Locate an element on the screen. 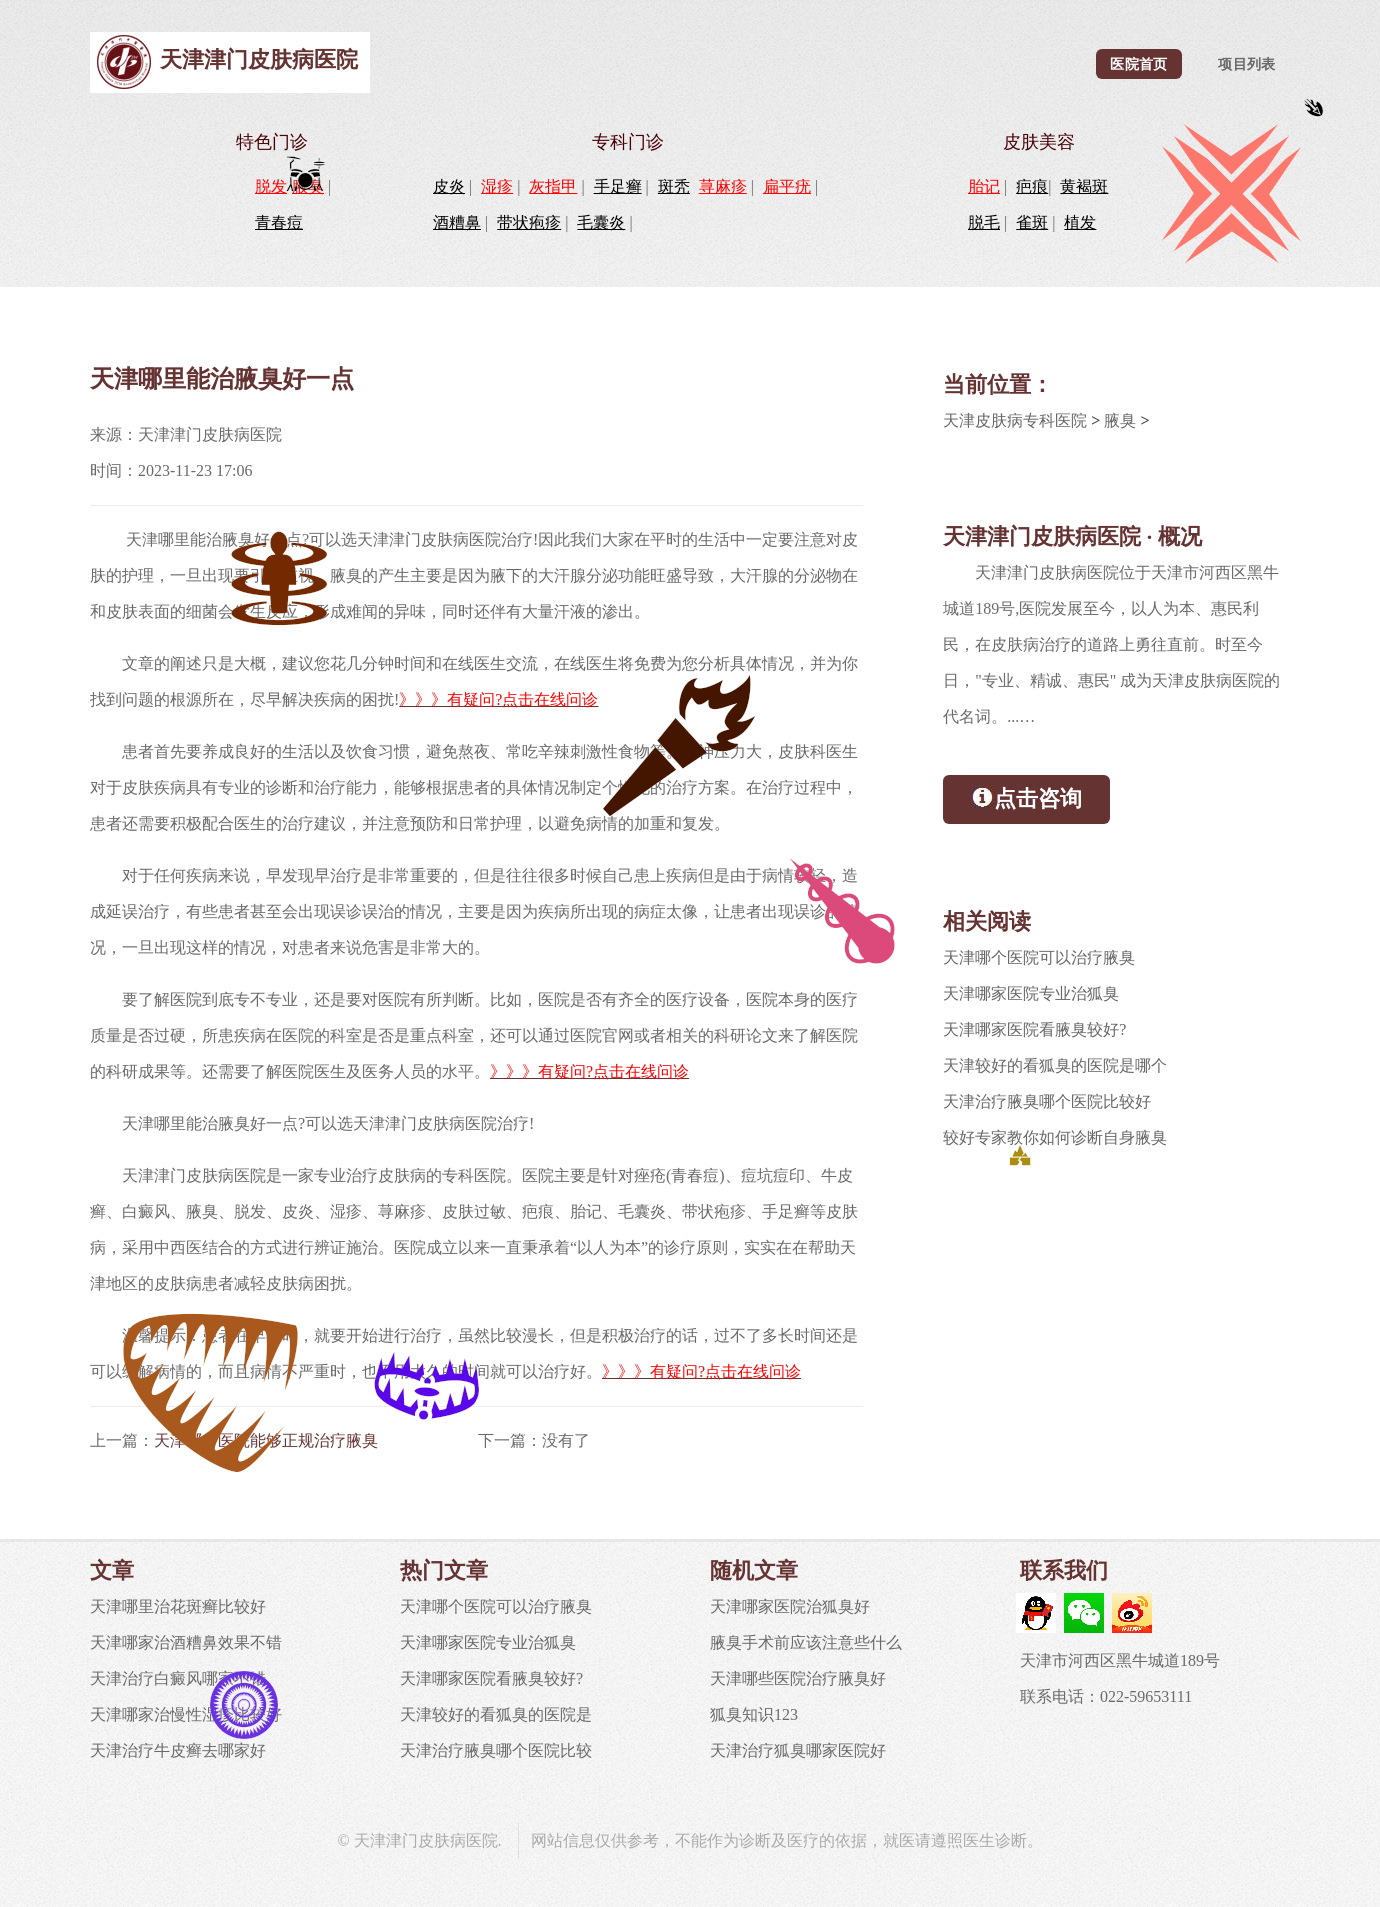 The width and height of the screenshot is (1380, 1907). access drum or percussion instruments is located at coordinates (305, 172).